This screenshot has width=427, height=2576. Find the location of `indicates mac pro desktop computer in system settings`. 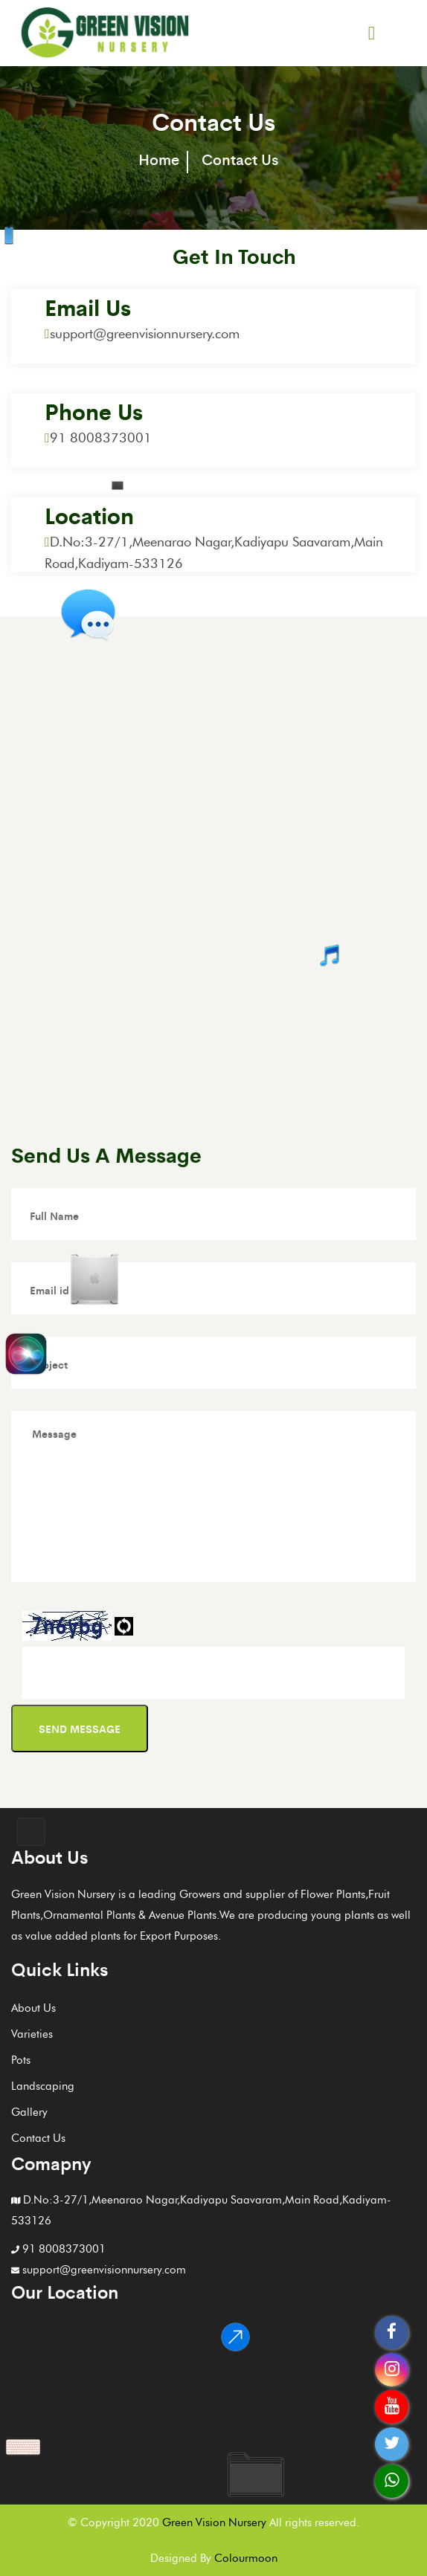

indicates mac pro desktop computer in system settings is located at coordinates (94, 1279).